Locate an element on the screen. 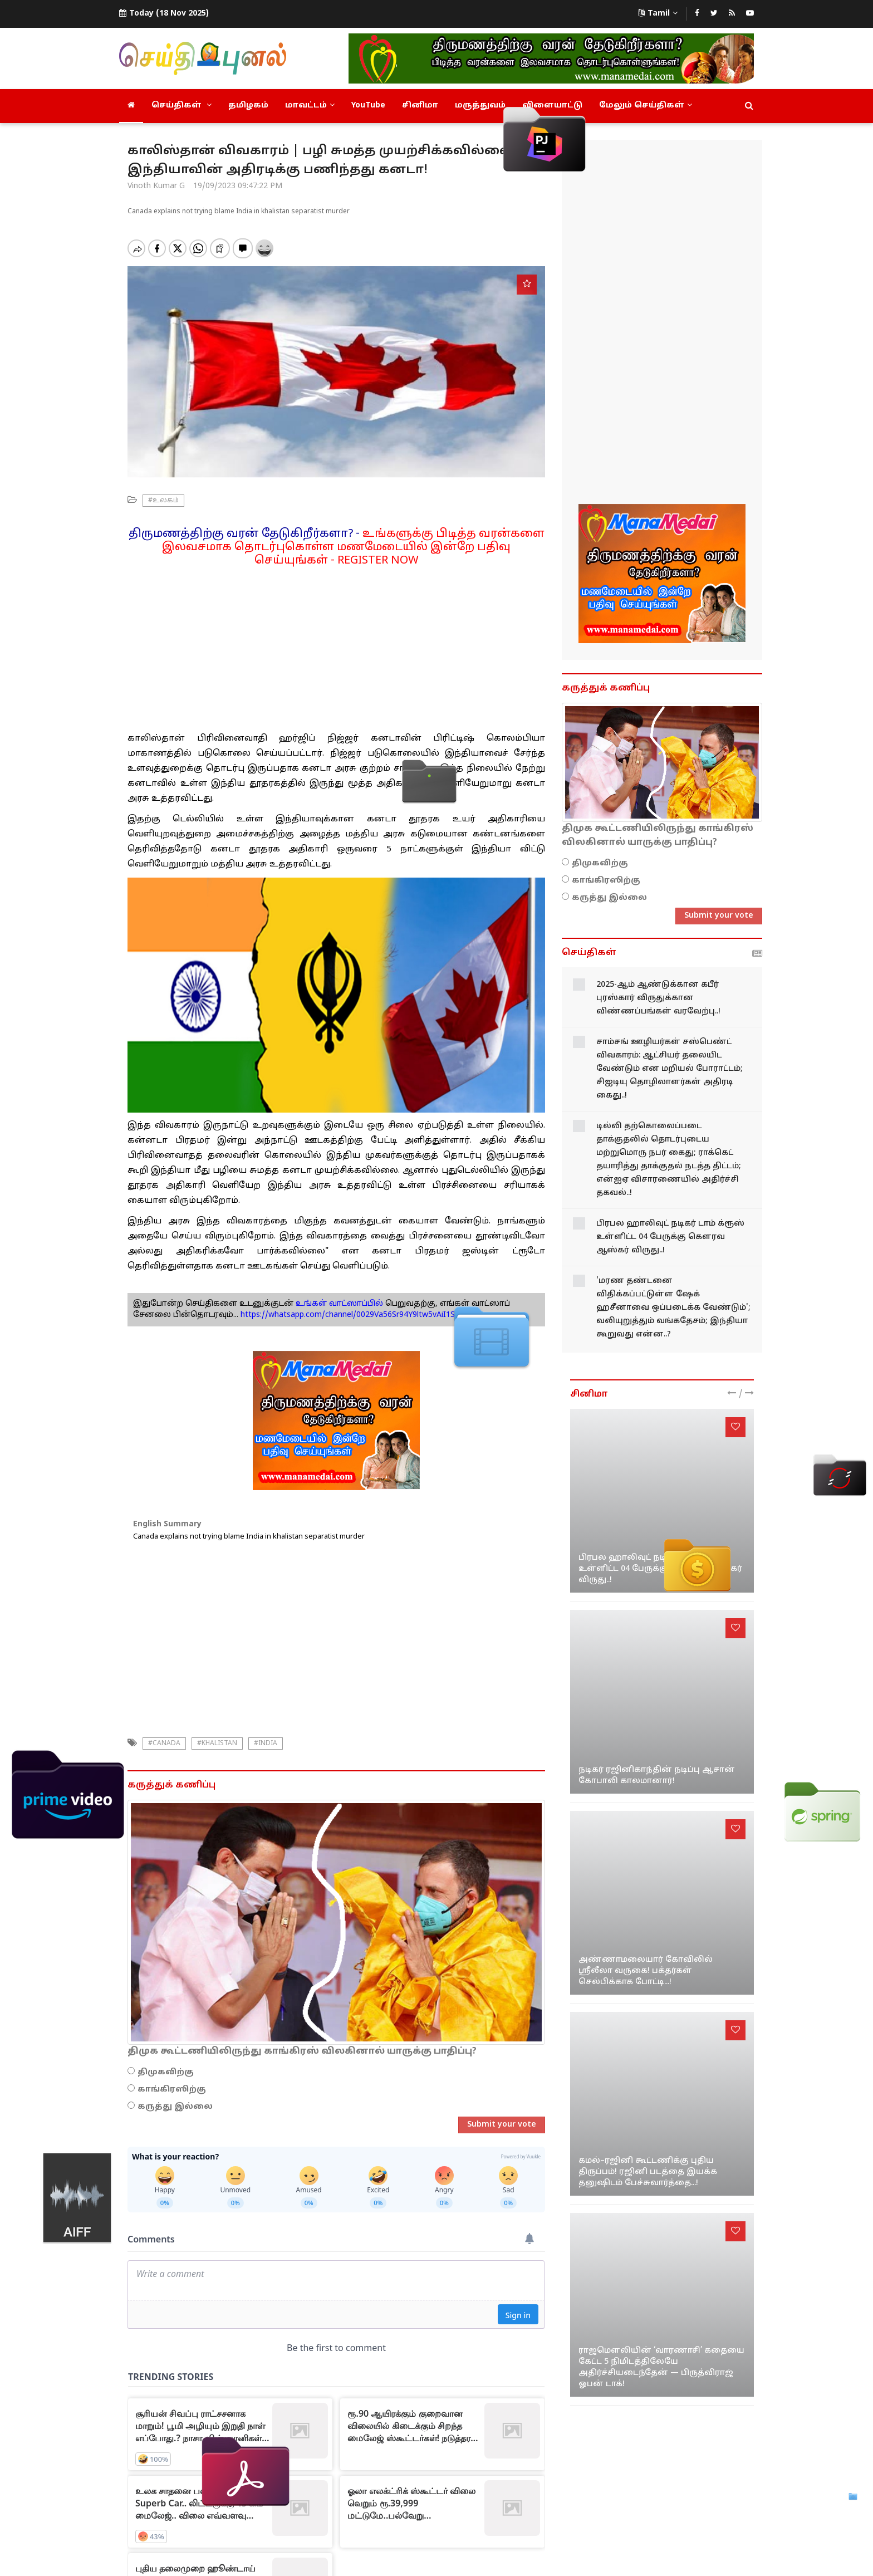  folder containing prime video downloads or media is located at coordinates (67, 1798).